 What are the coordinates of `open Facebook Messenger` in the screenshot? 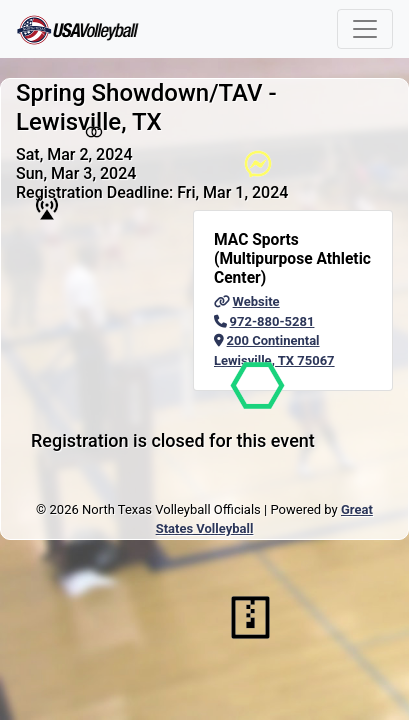 It's located at (258, 164).